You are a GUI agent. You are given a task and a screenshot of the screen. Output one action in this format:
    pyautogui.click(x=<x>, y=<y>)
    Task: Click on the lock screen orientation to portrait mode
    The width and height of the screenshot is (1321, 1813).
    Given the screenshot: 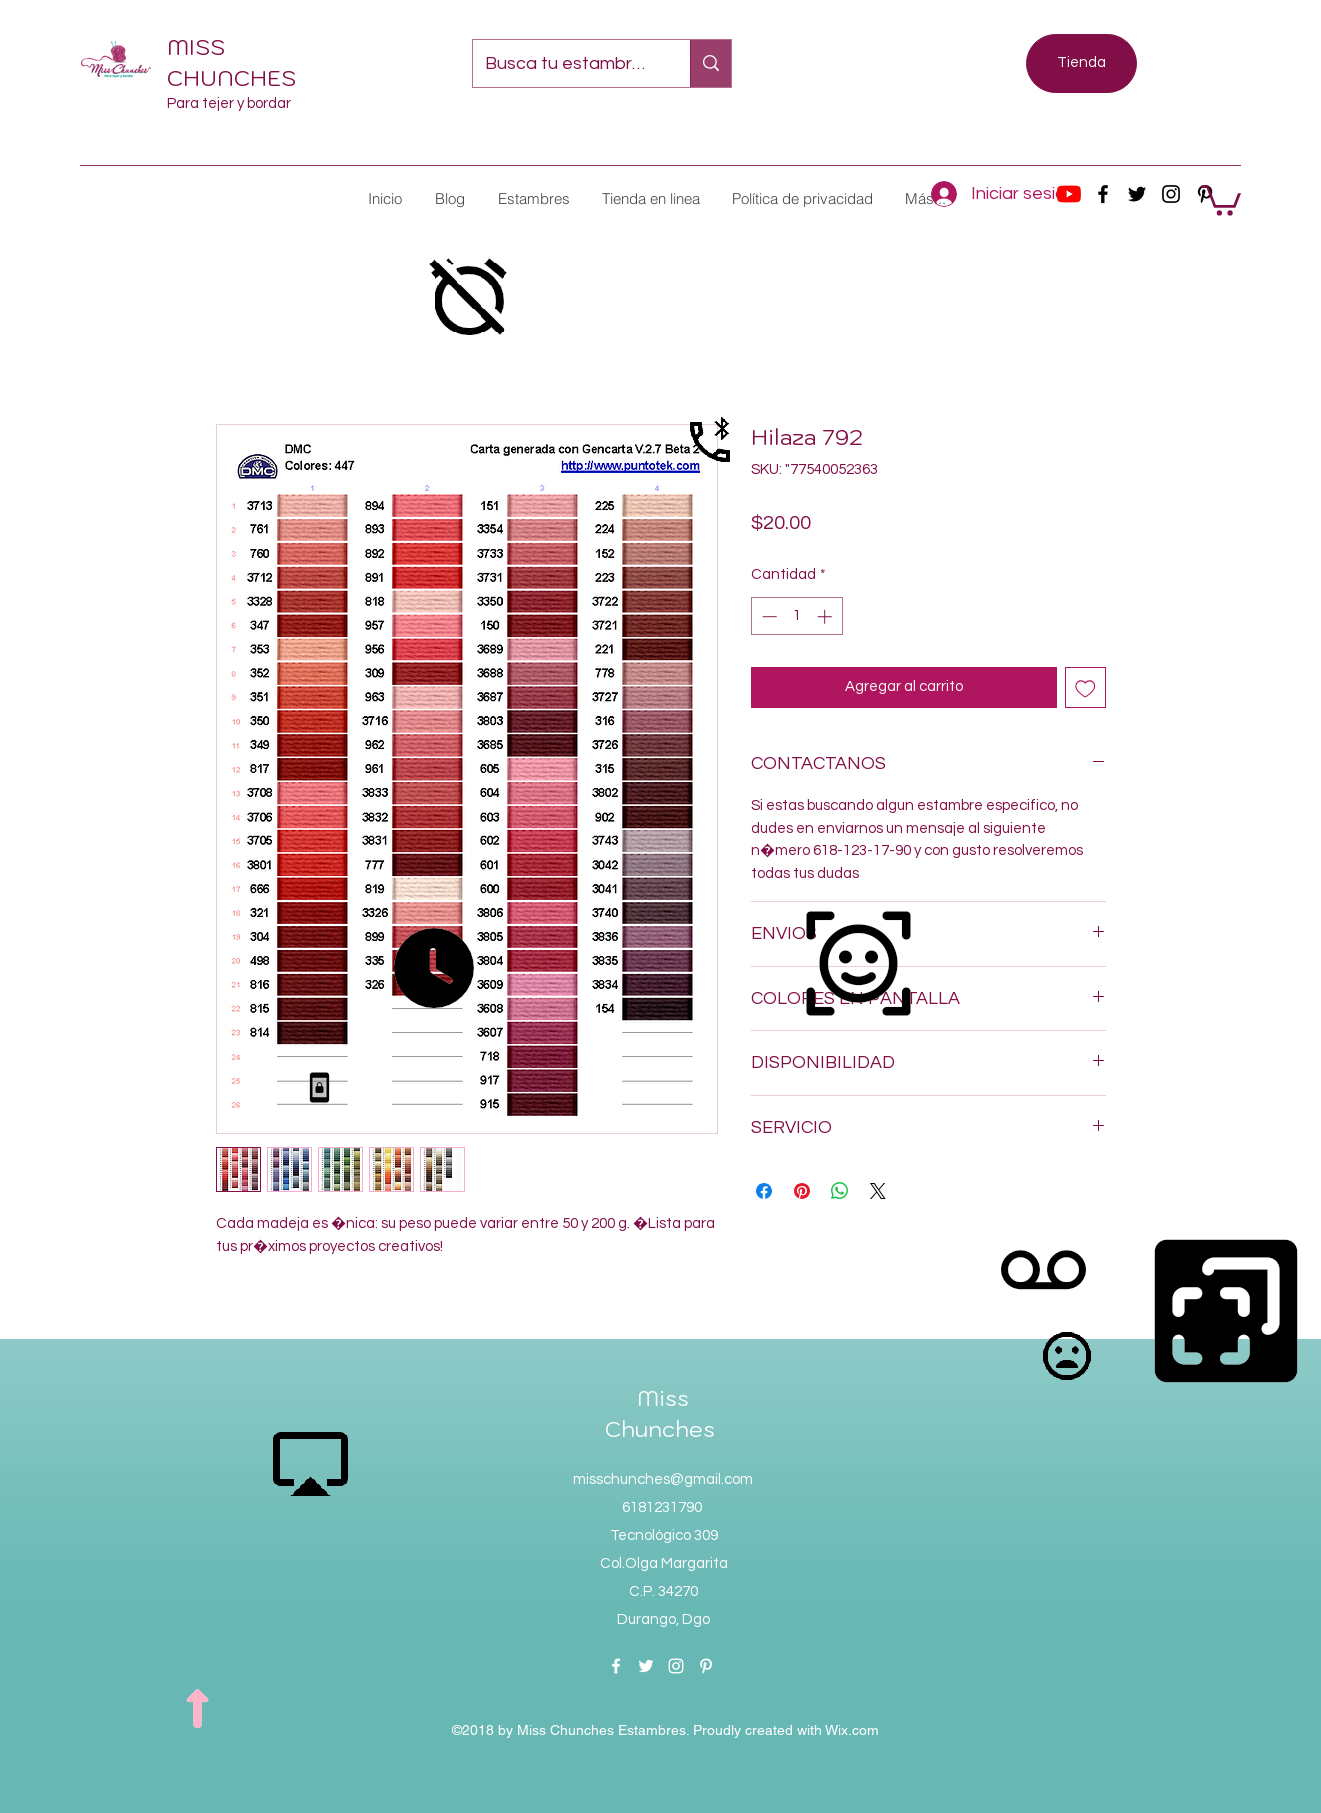 What is the action you would take?
    pyautogui.click(x=319, y=1087)
    